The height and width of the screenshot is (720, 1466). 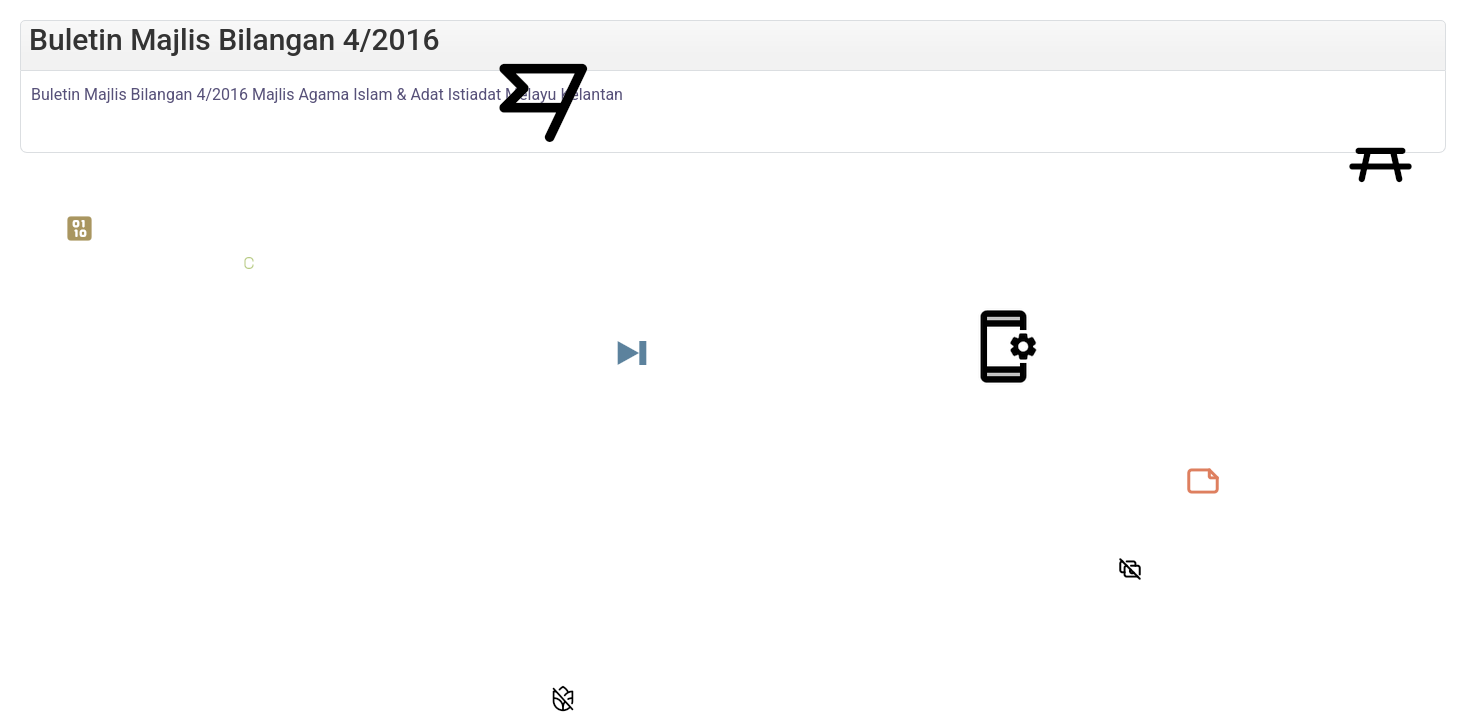 I want to click on indicates gluten-free or grain-free option, so click(x=563, y=699).